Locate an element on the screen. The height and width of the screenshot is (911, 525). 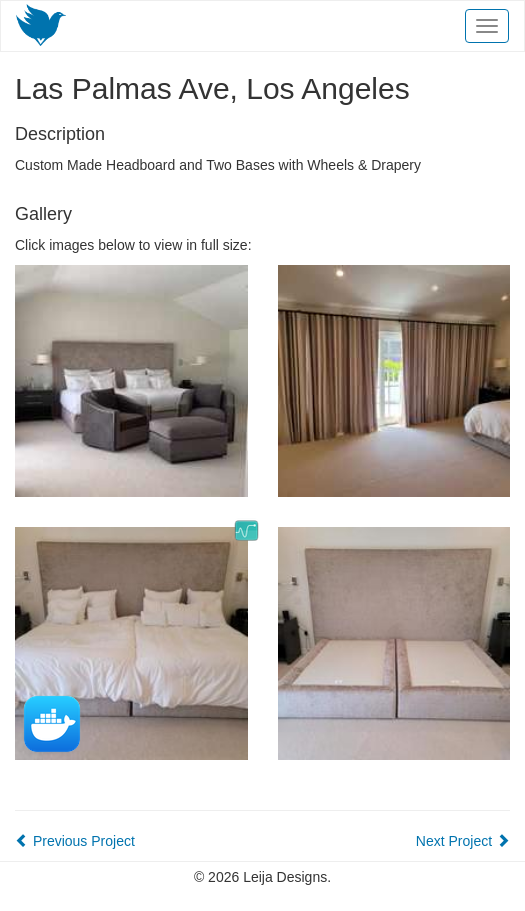
open Docker desktop application is located at coordinates (52, 724).